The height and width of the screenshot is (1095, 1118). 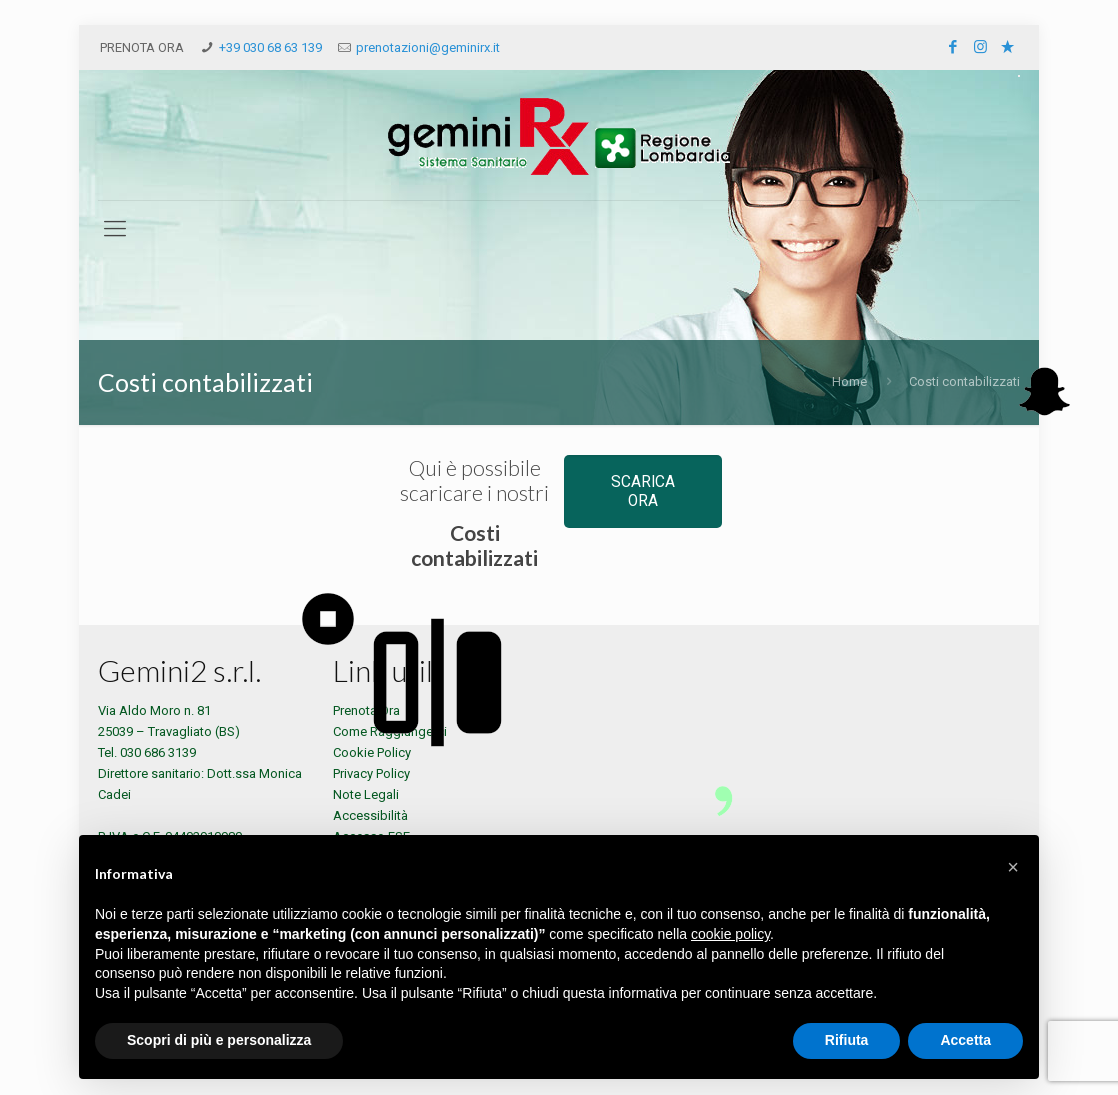 What do you see at coordinates (328, 619) in the screenshot?
I see `stop media playback` at bounding box center [328, 619].